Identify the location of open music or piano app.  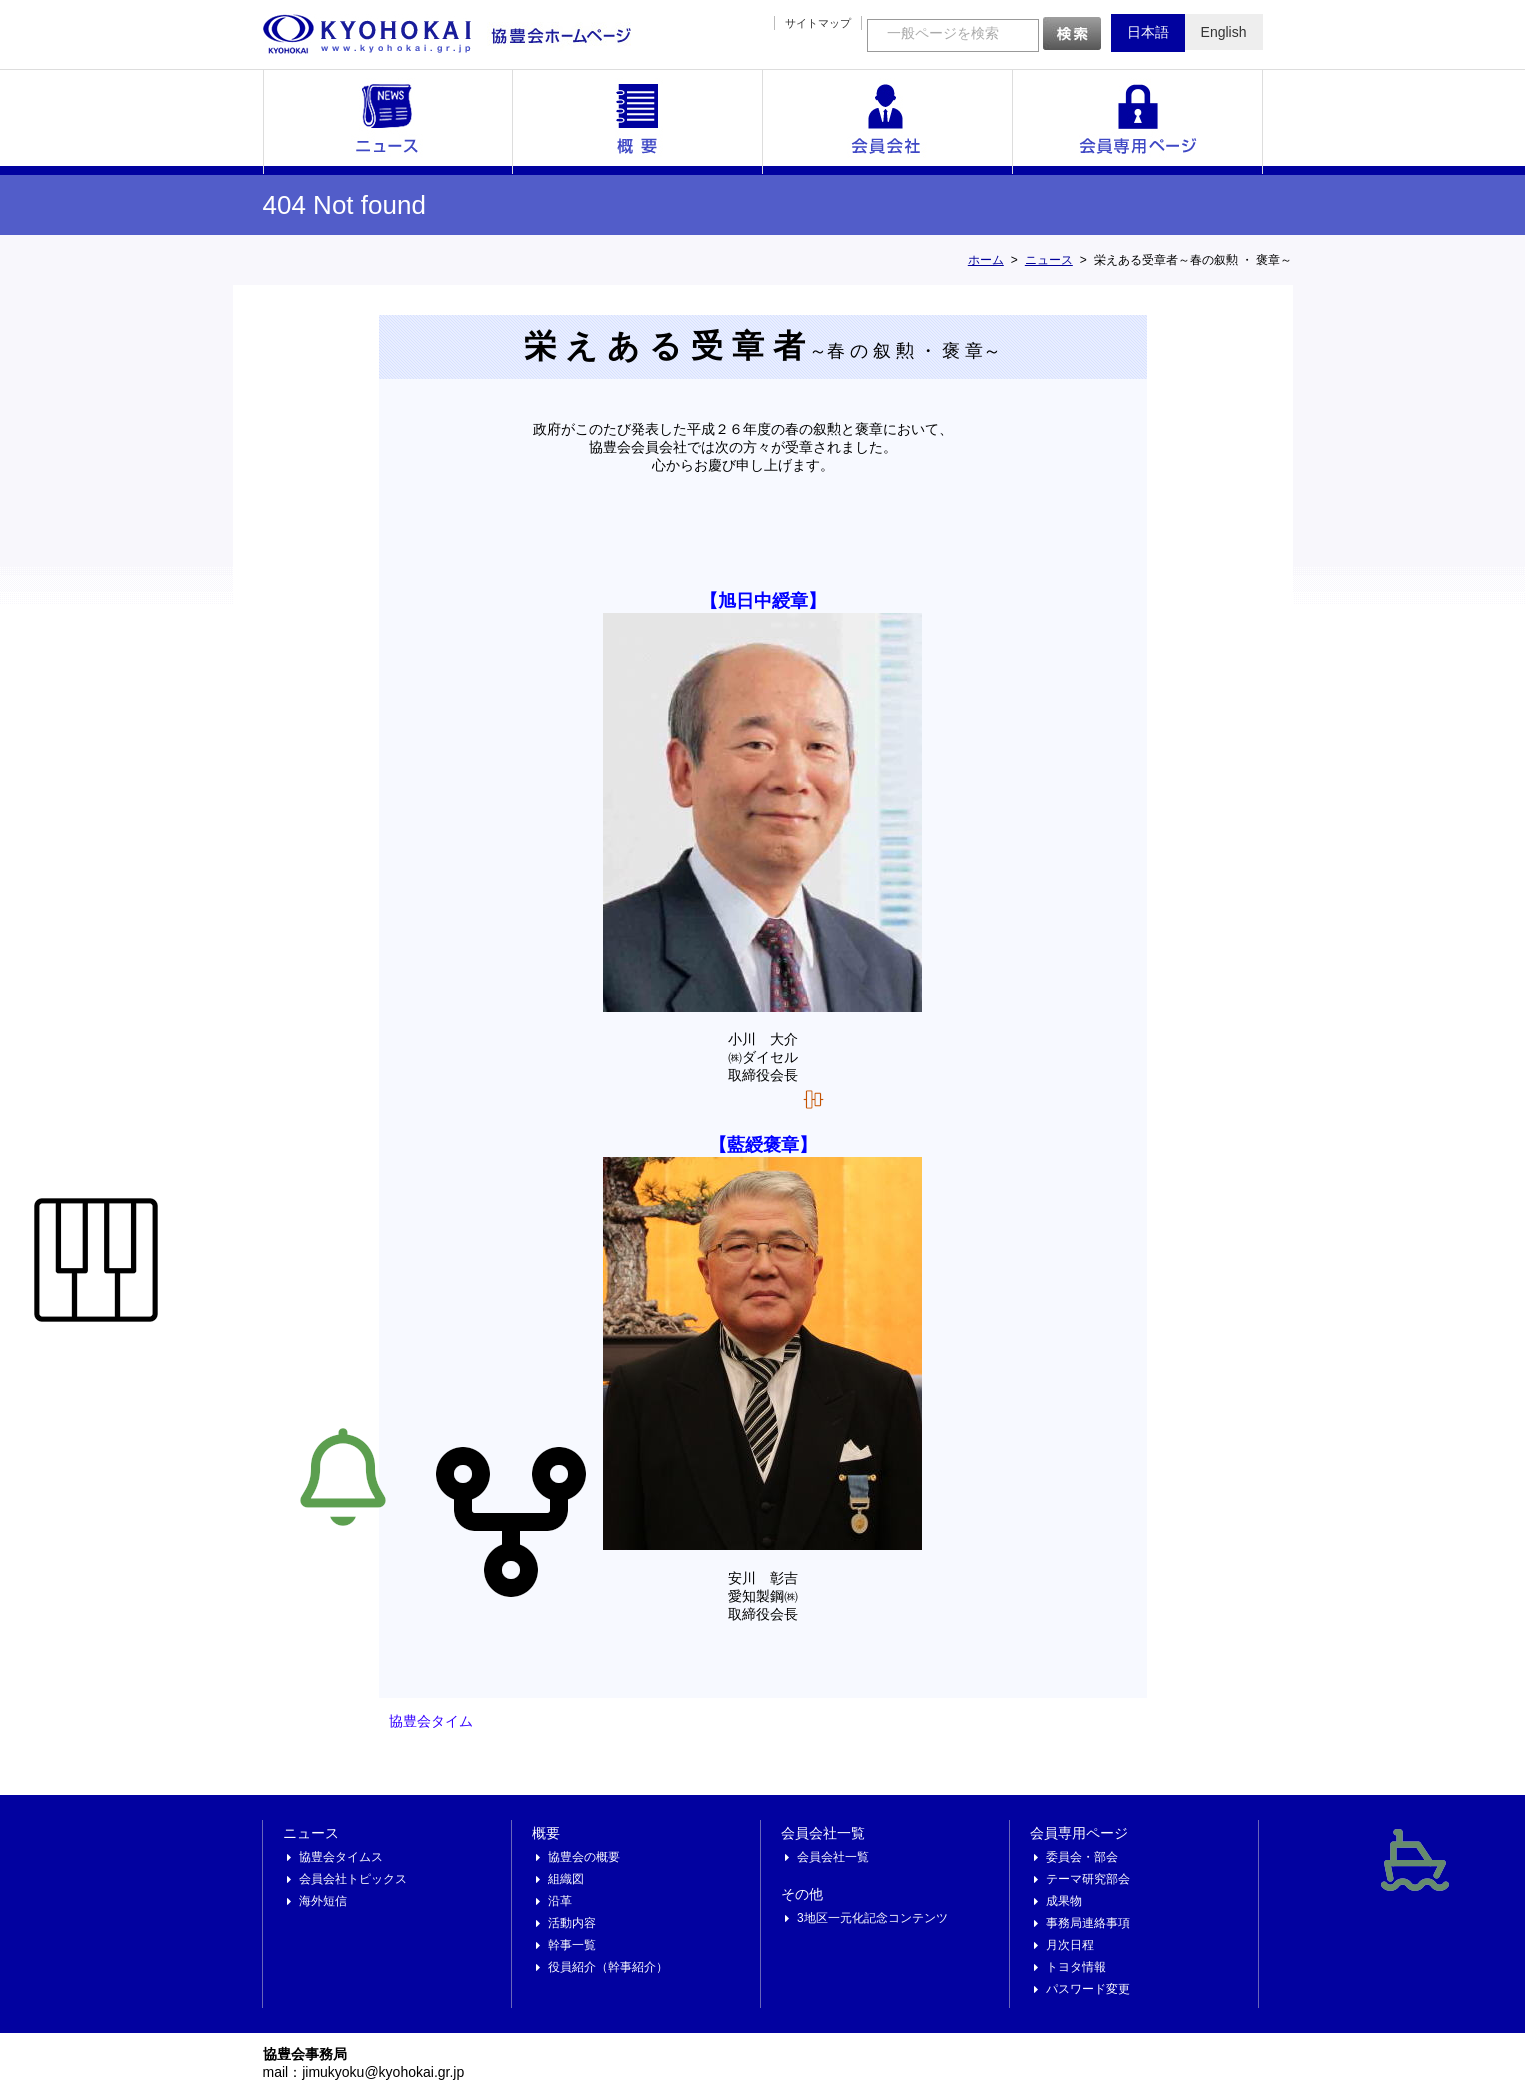
(96, 1260).